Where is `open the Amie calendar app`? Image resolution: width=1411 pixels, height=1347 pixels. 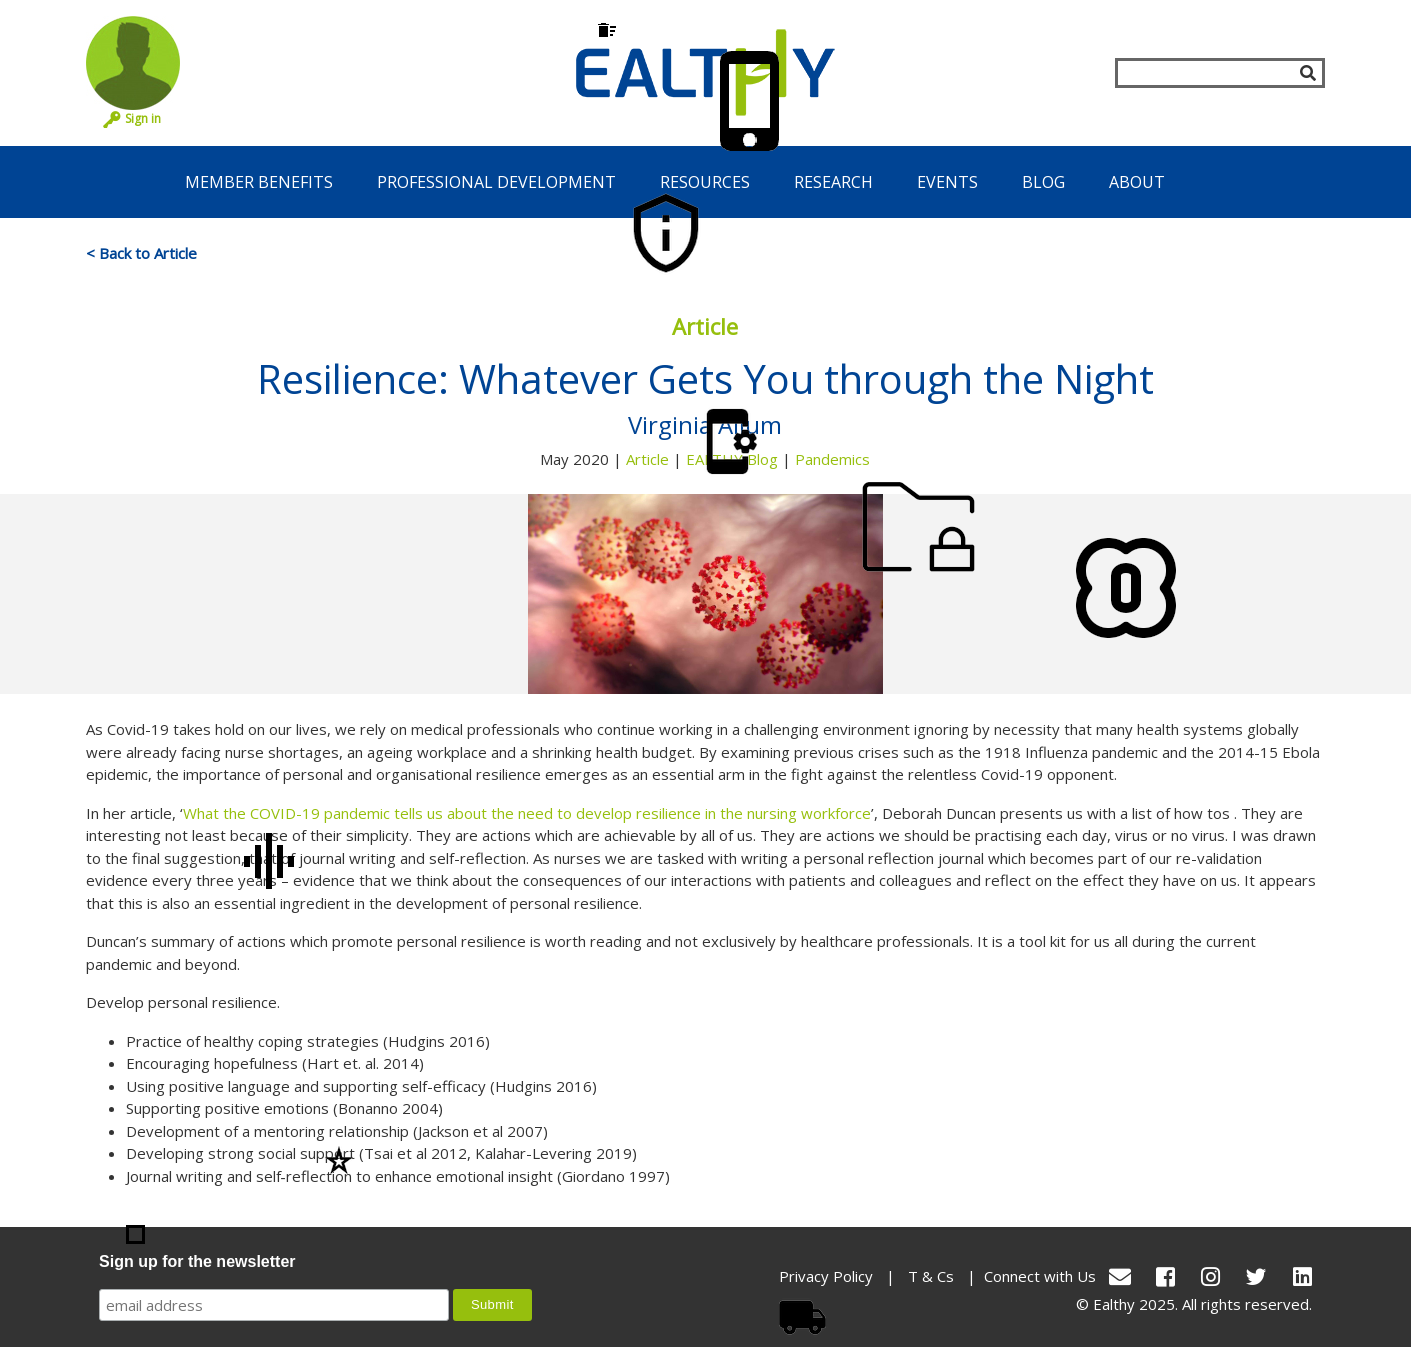
open the Amie calendar app is located at coordinates (1126, 588).